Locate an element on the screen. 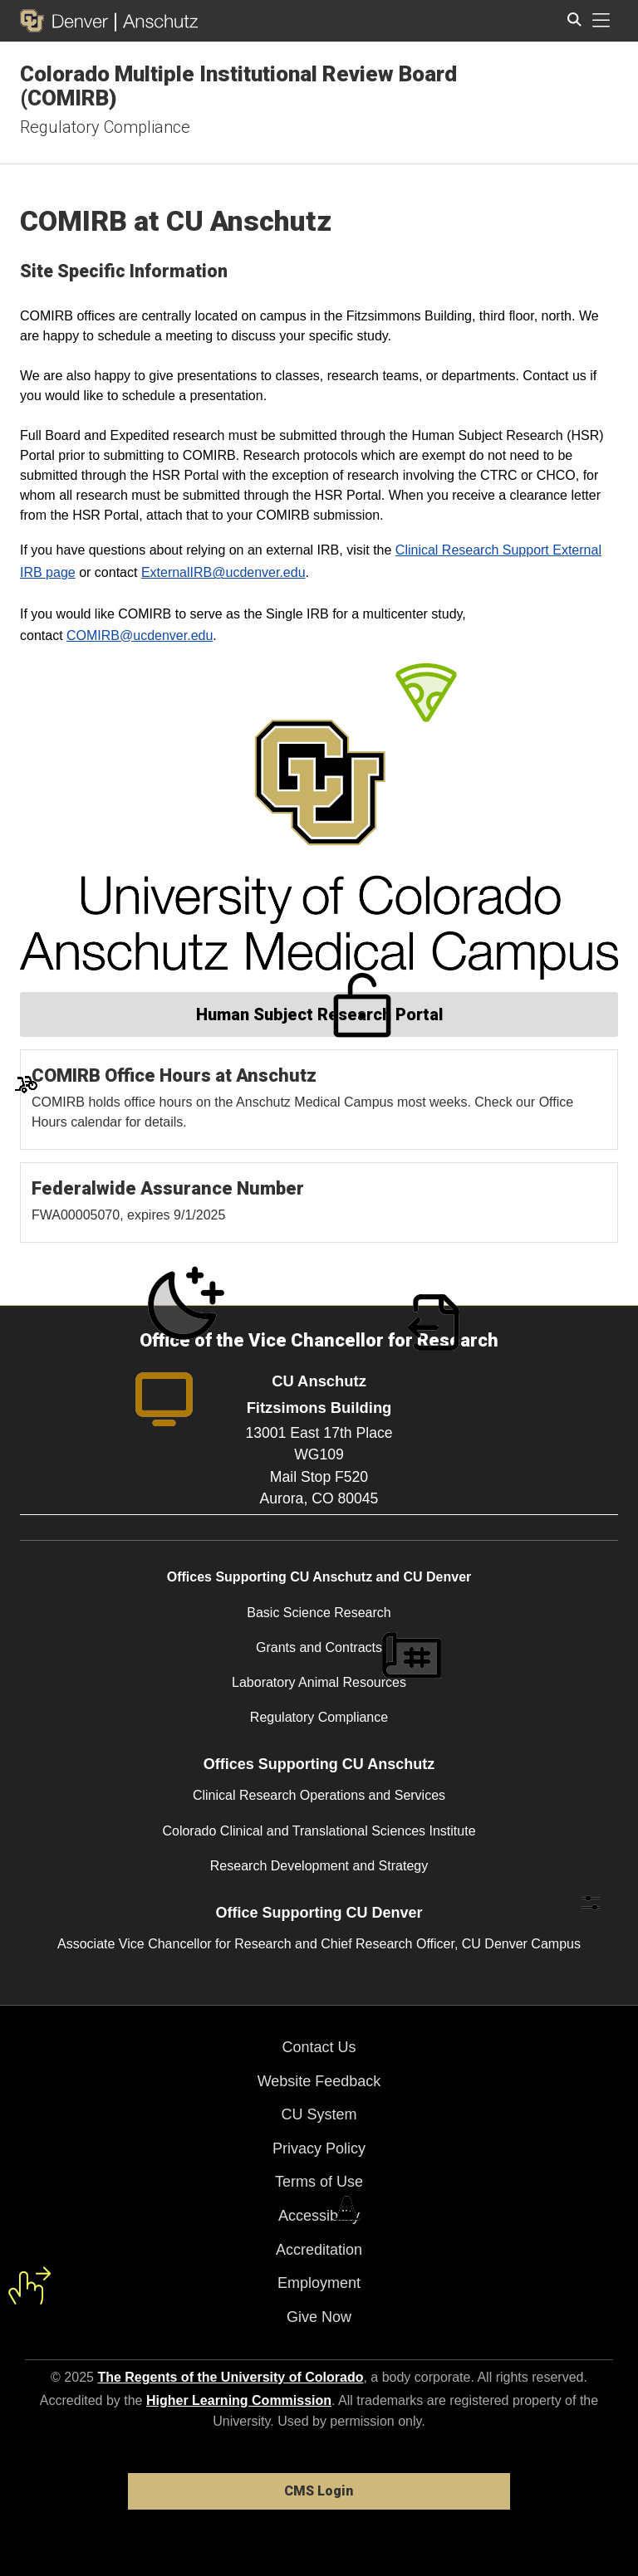 The width and height of the screenshot is (638, 2576). toggle dark mode or night theme is located at coordinates (183, 1304).